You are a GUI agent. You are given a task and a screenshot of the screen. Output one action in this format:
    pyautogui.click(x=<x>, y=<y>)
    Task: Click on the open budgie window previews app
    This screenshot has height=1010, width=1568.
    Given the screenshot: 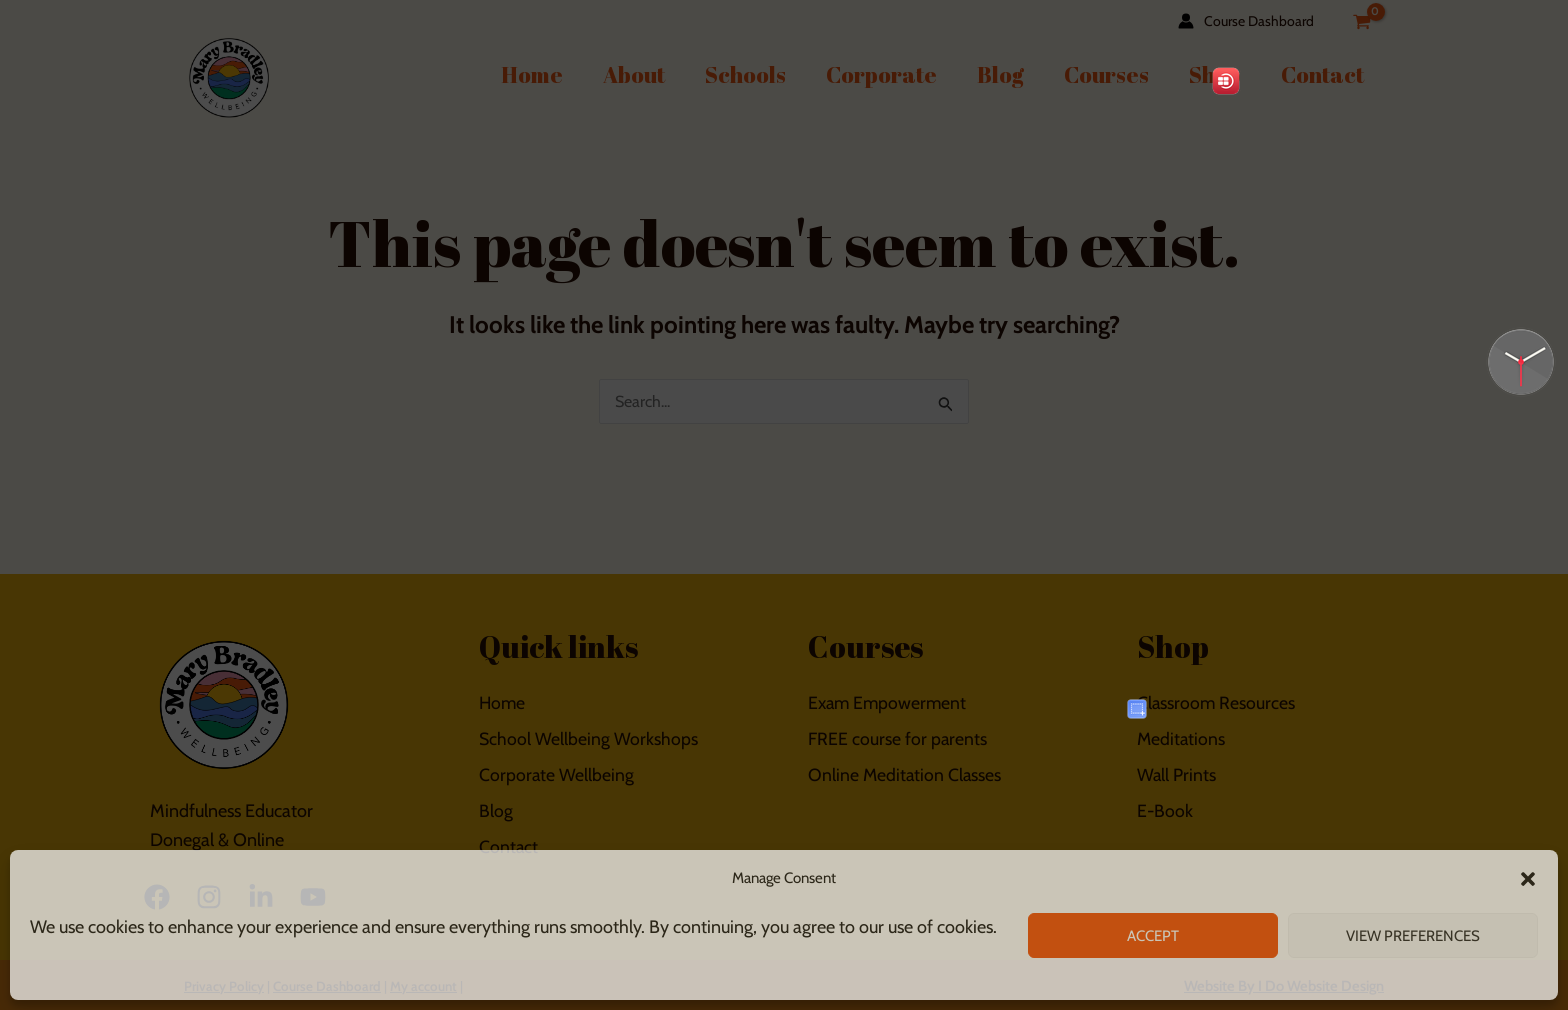 What is the action you would take?
    pyautogui.click(x=1226, y=81)
    